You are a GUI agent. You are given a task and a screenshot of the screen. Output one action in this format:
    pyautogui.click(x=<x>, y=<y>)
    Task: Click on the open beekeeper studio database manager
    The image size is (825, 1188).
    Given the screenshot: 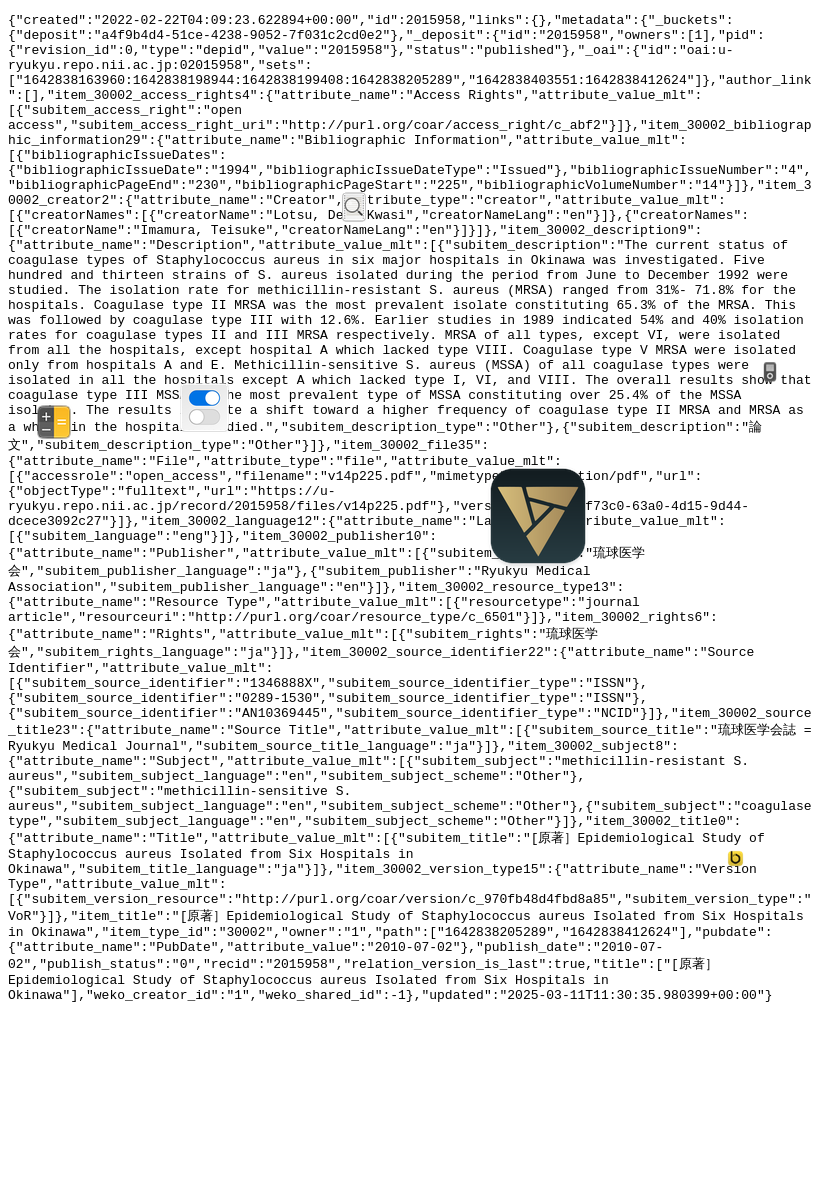 What is the action you would take?
    pyautogui.click(x=735, y=858)
    